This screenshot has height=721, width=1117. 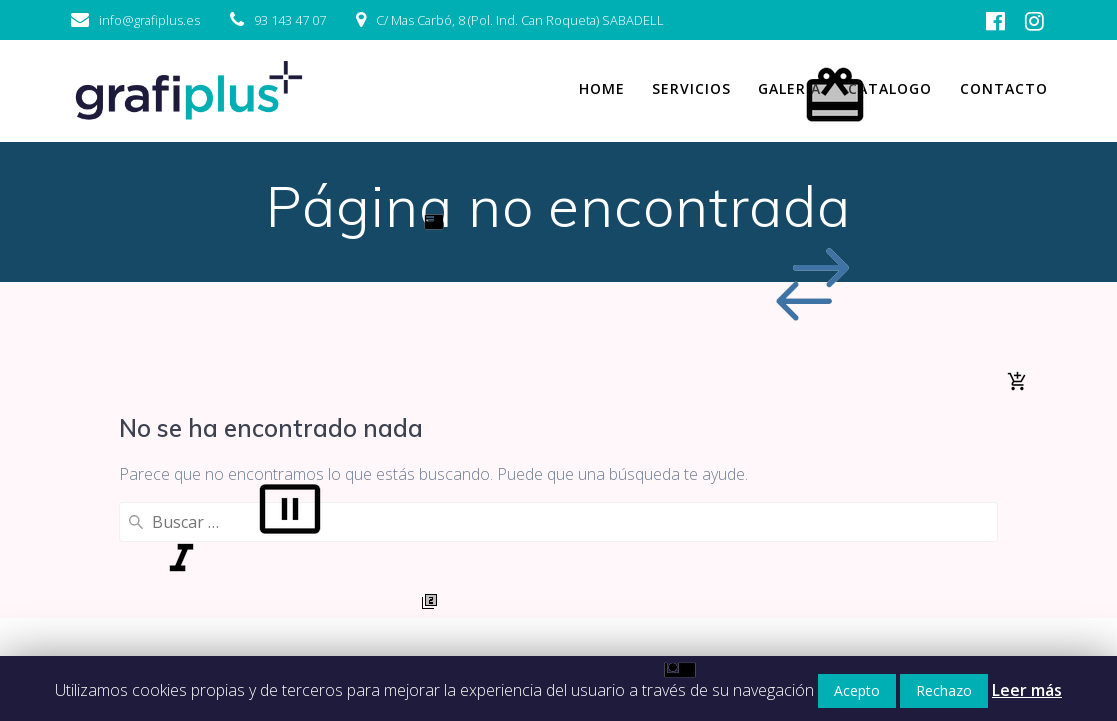 I want to click on select first class or suite seating, so click(x=680, y=670).